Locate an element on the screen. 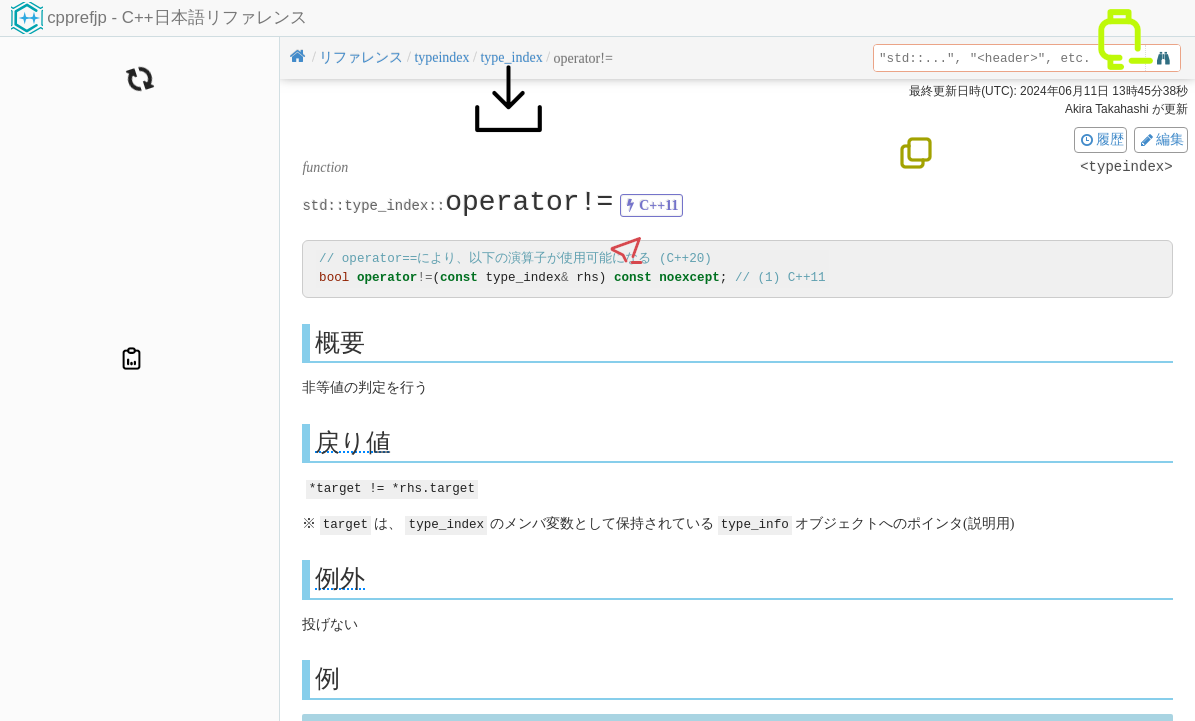 The image size is (1195, 721). subtract or remove a layer from the stack is located at coordinates (916, 153).